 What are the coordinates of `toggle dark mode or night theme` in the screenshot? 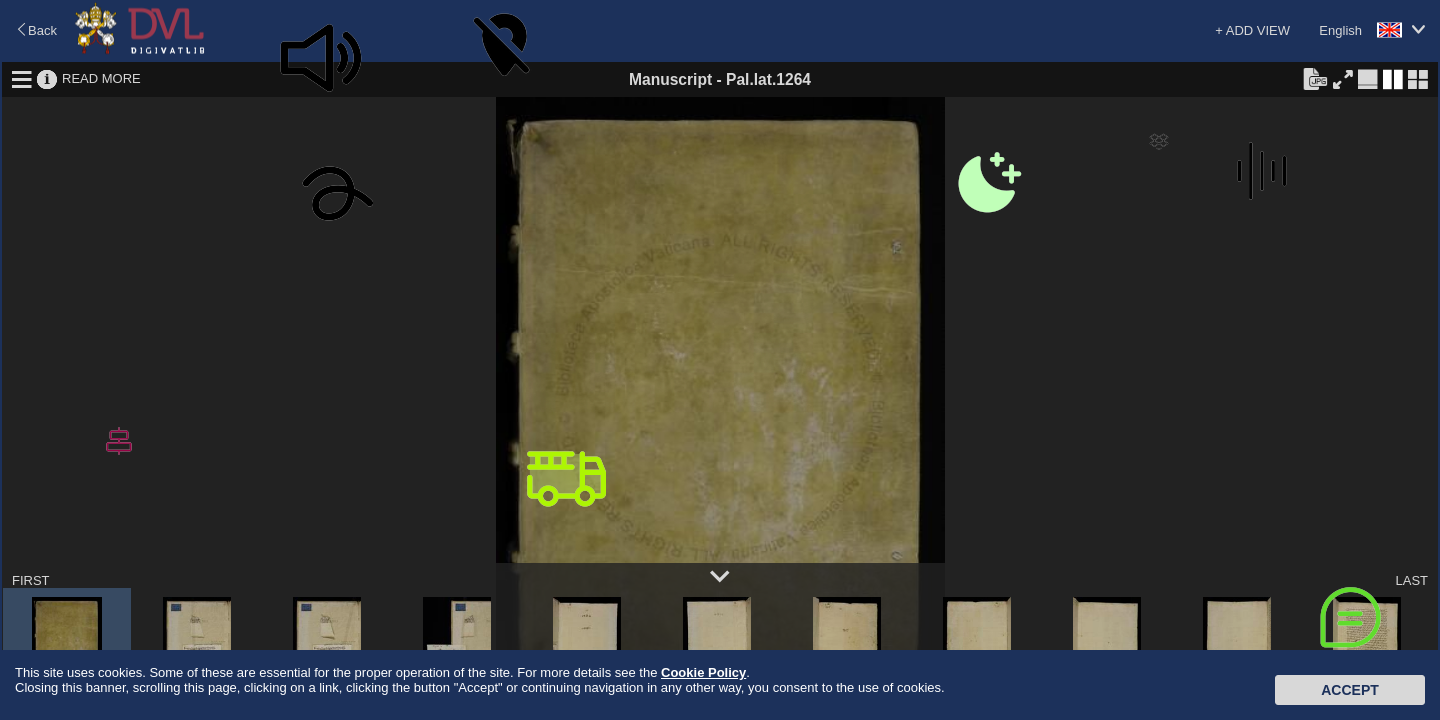 It's located at (987, 183).